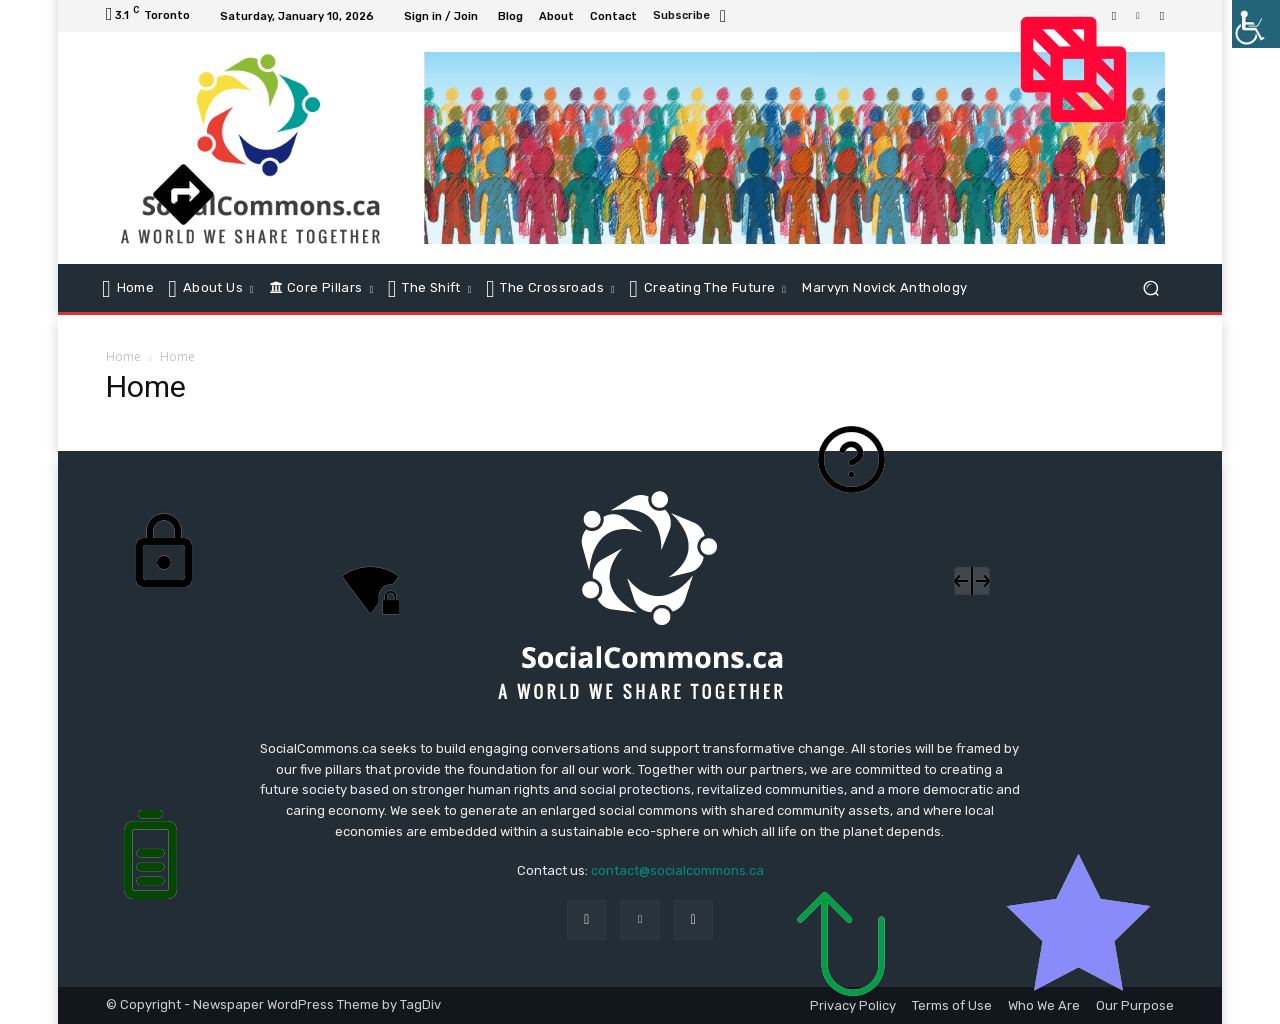 The width and height of the screenshot is (1280, 1024). I want to click on access help or support information, so click(851, 459).